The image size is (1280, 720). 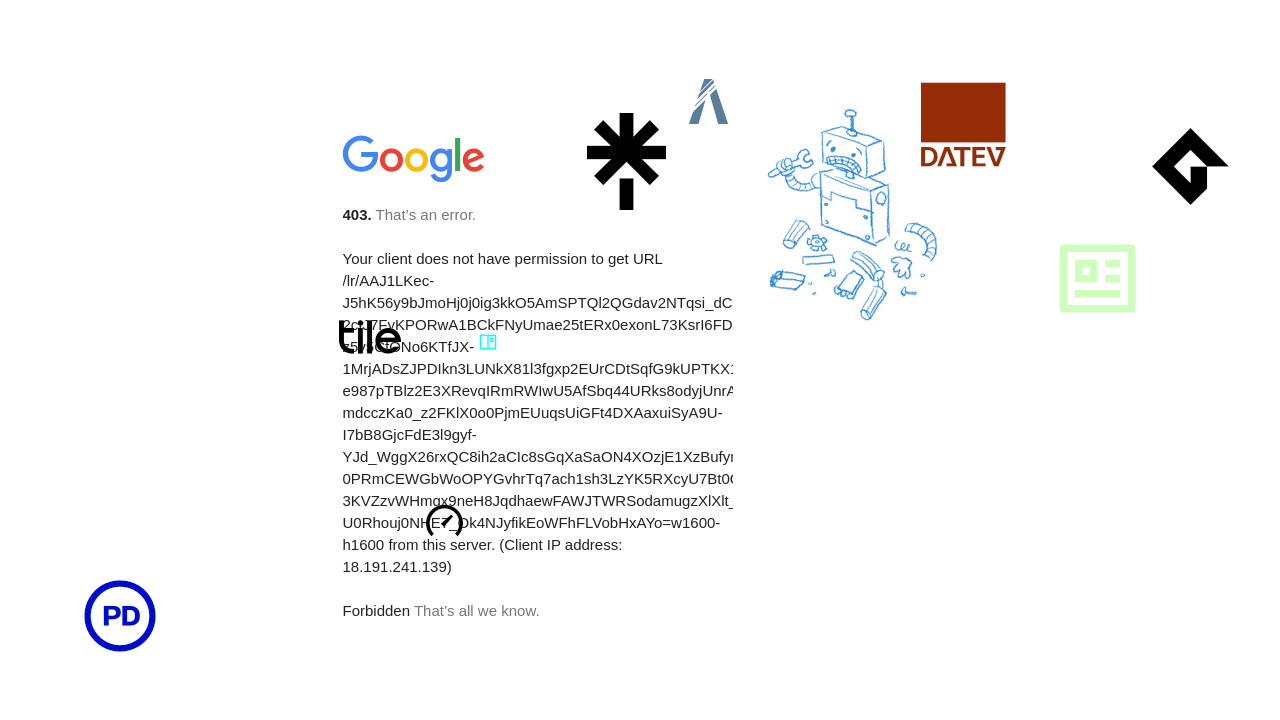 What do you see at coordinates (963, 124) in the screenshot?
I see `access DATEV accounting software` at bounding box center [963, 124].